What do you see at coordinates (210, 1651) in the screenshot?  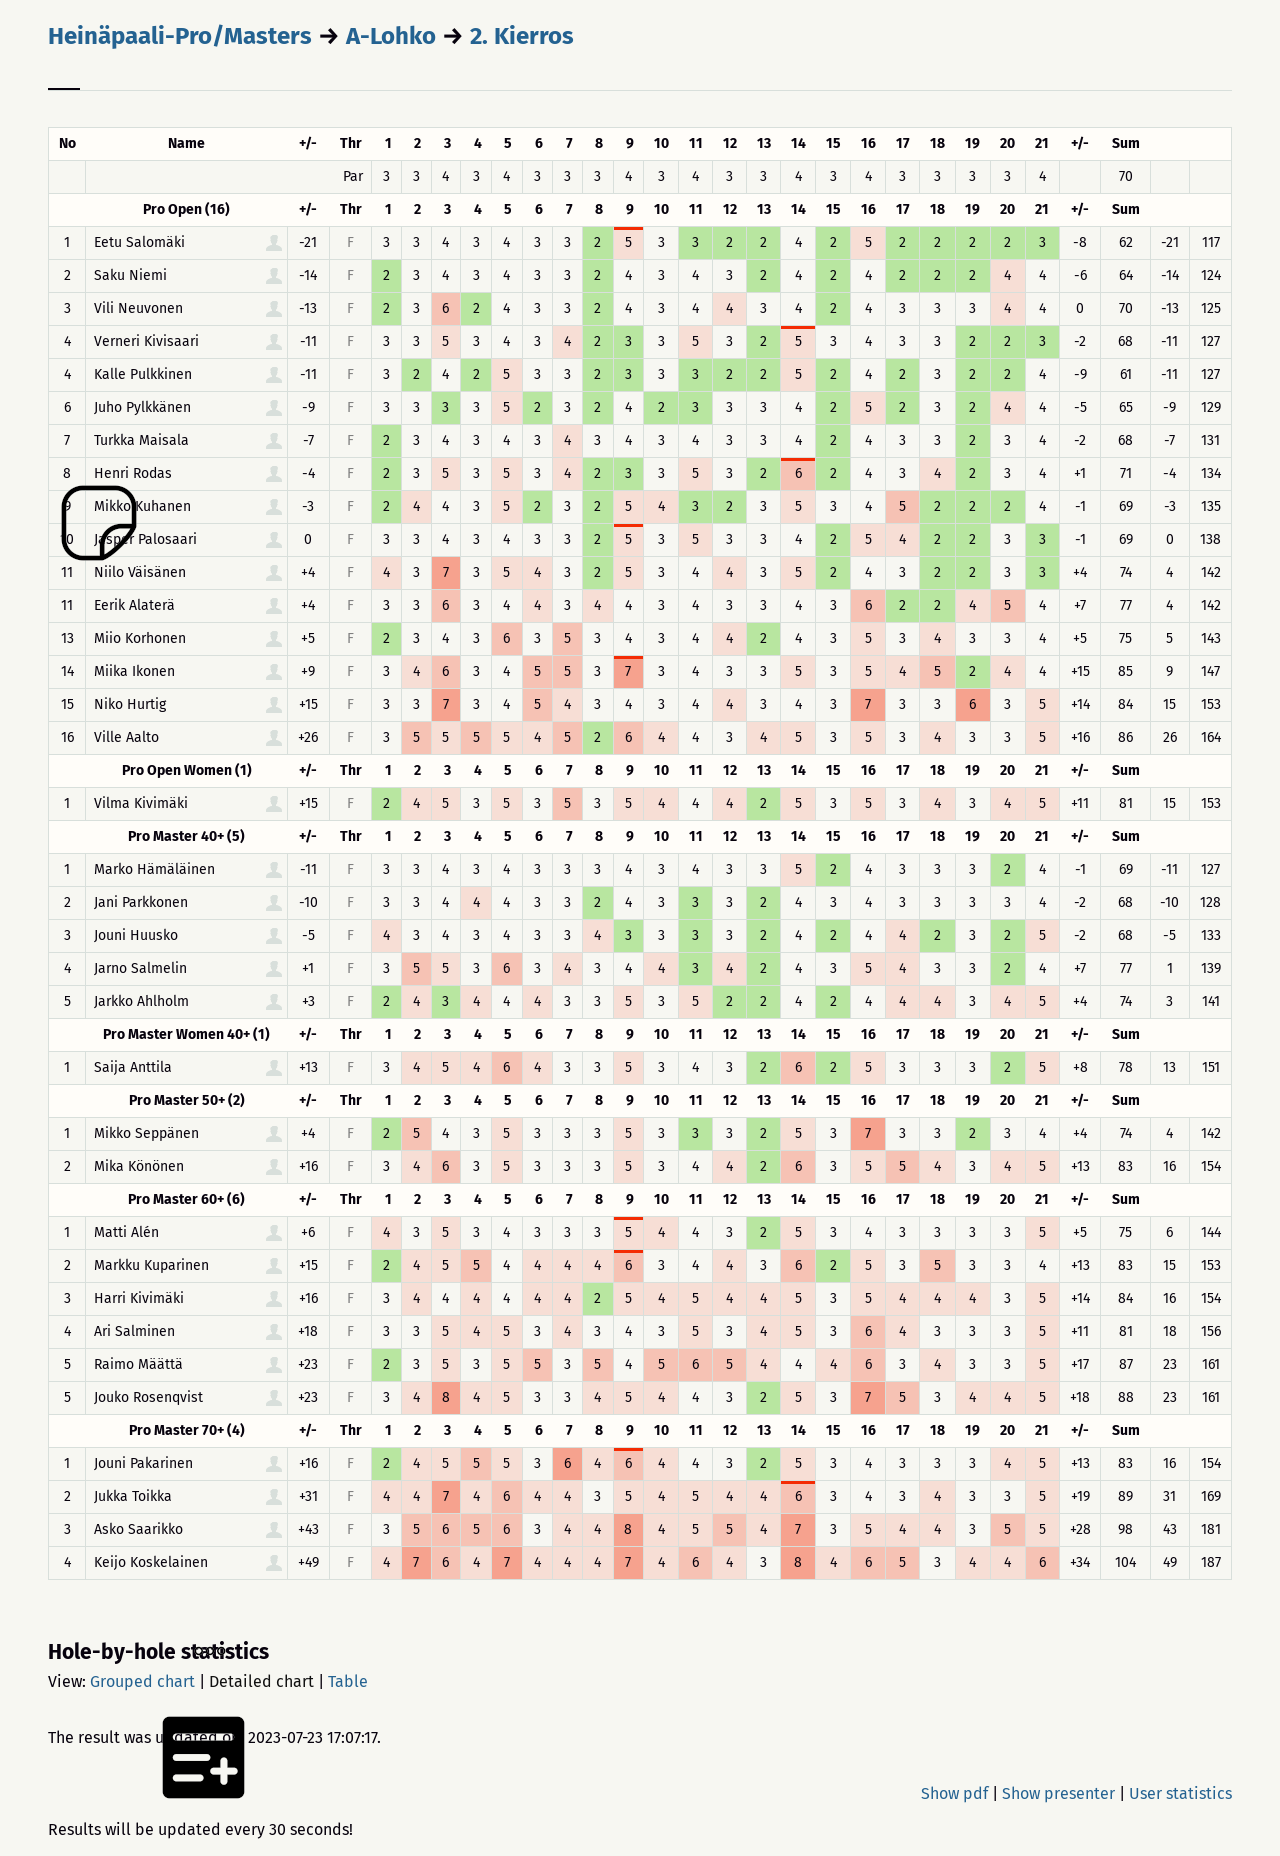 I see `open more options menu` at bounding box center [210, 1651].